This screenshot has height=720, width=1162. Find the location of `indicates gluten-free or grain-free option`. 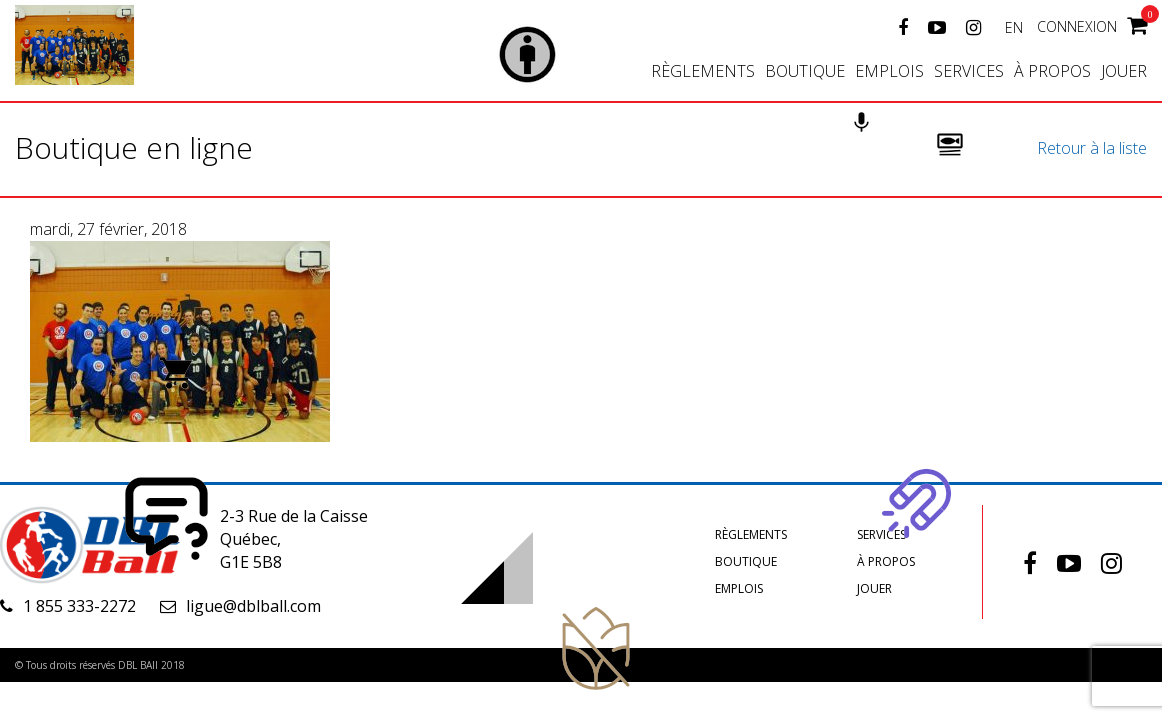

indicates gluten-free or grain-free option is located at coordinates (596, 650).